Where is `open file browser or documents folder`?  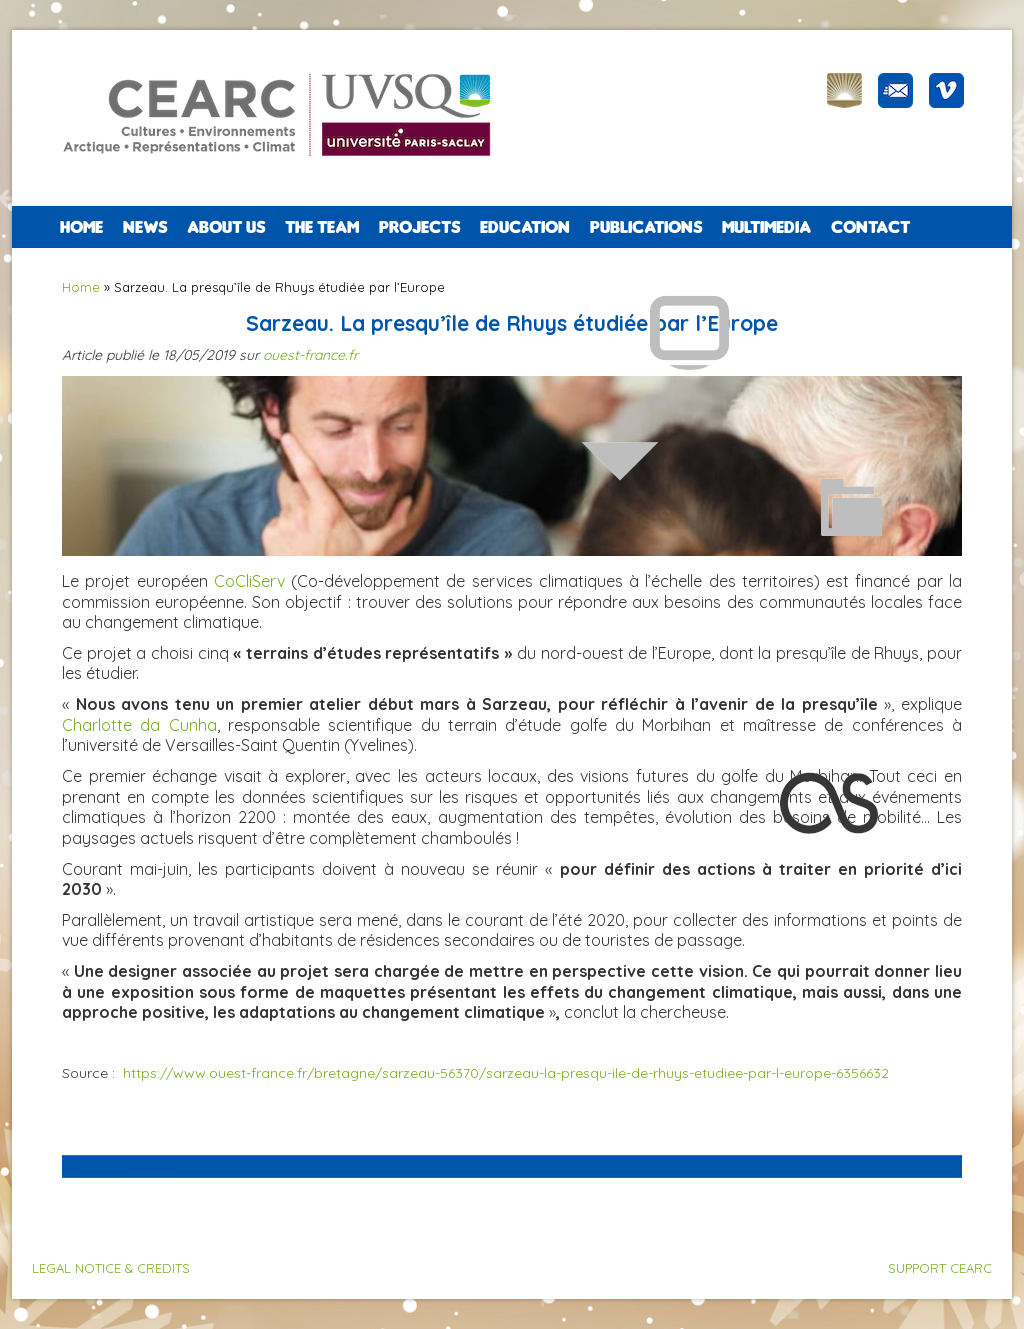 open file browser or documents folder is located at coordinates (851, 505).